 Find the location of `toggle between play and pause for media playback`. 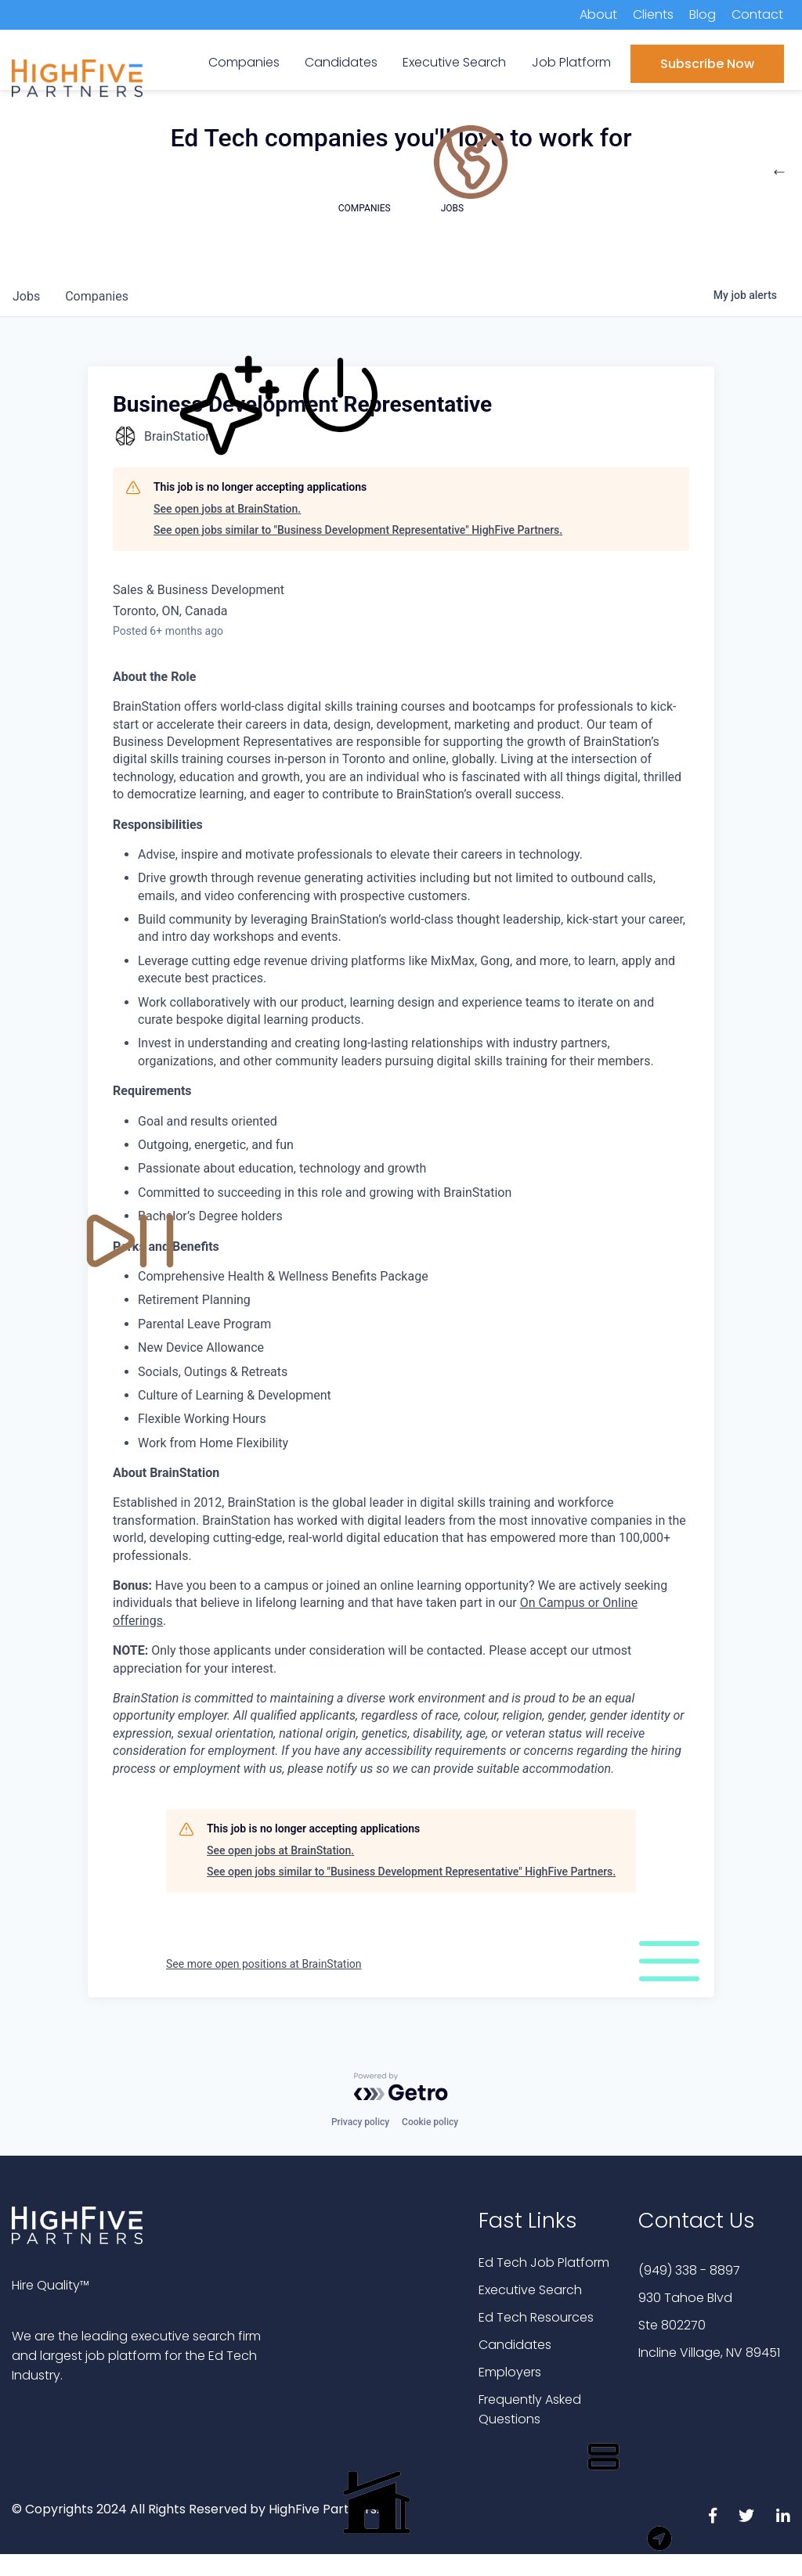

toggle between play and pause for media playback is located at coordinates (130, 1238).